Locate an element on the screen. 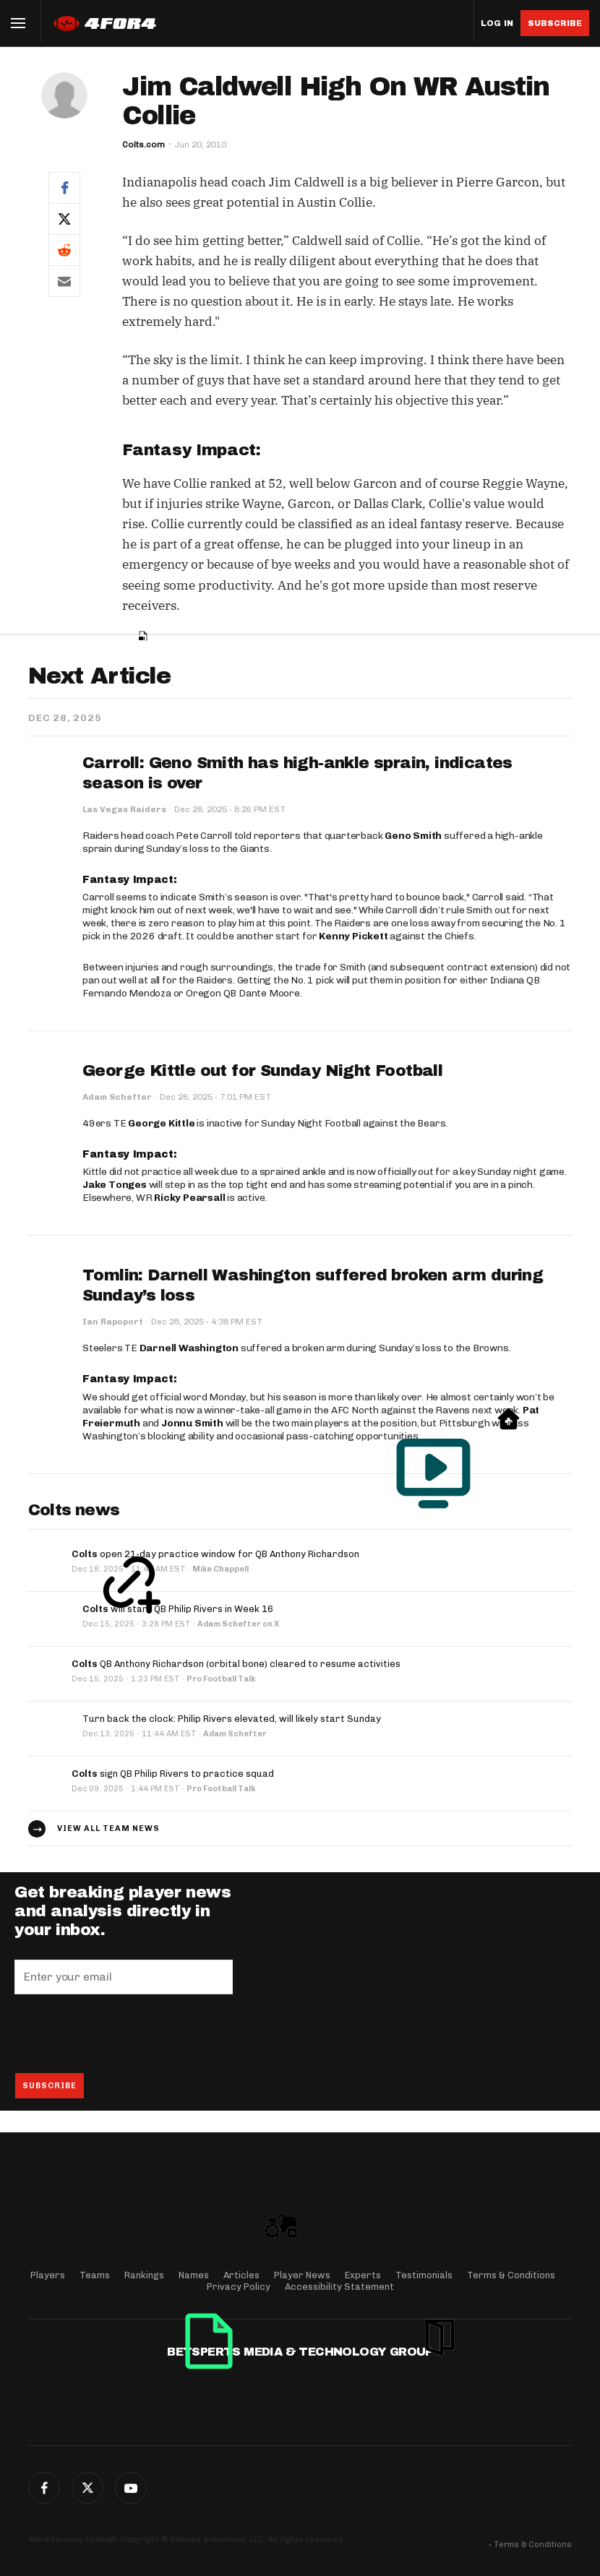  view or open a document is located at coordinates (209, 2341).